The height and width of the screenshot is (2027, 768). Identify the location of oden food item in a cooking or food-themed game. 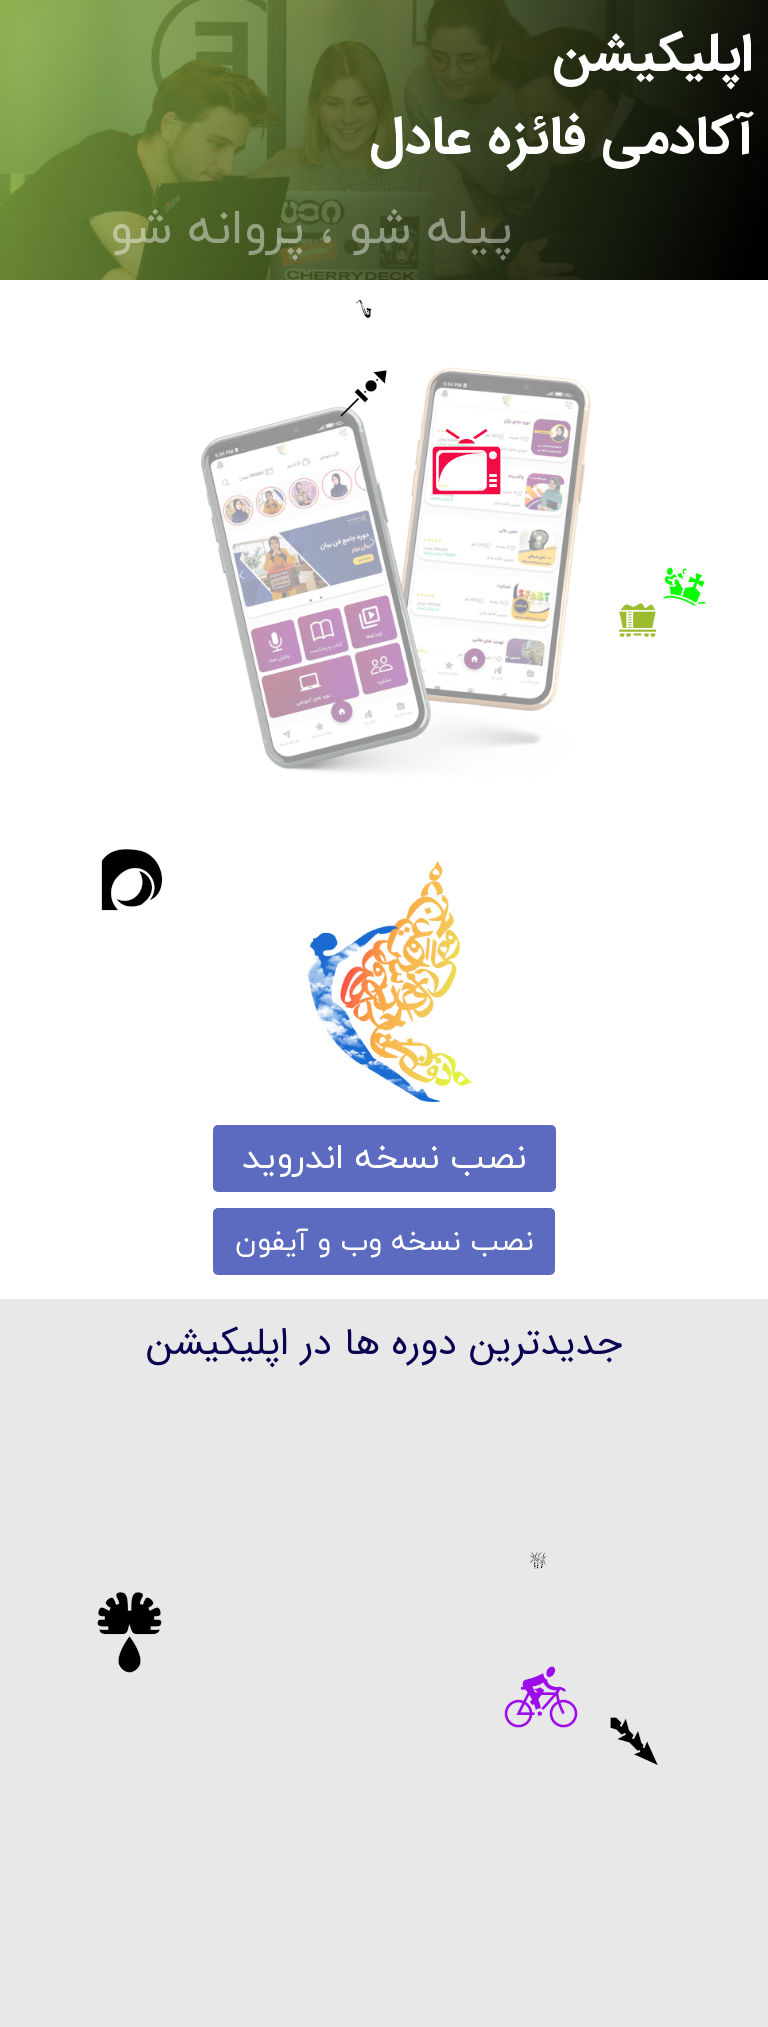
(363, 393).